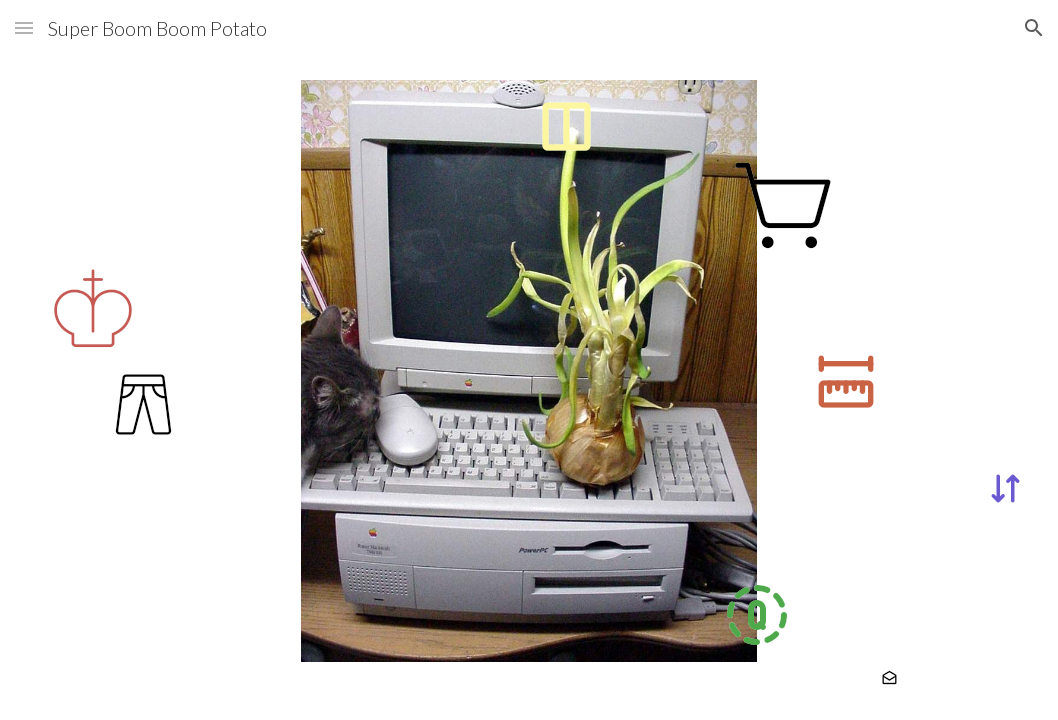  Describe the element at coordinates (93, 314) in the screenshot. I see `remove or delete royal/premium status` at that location.